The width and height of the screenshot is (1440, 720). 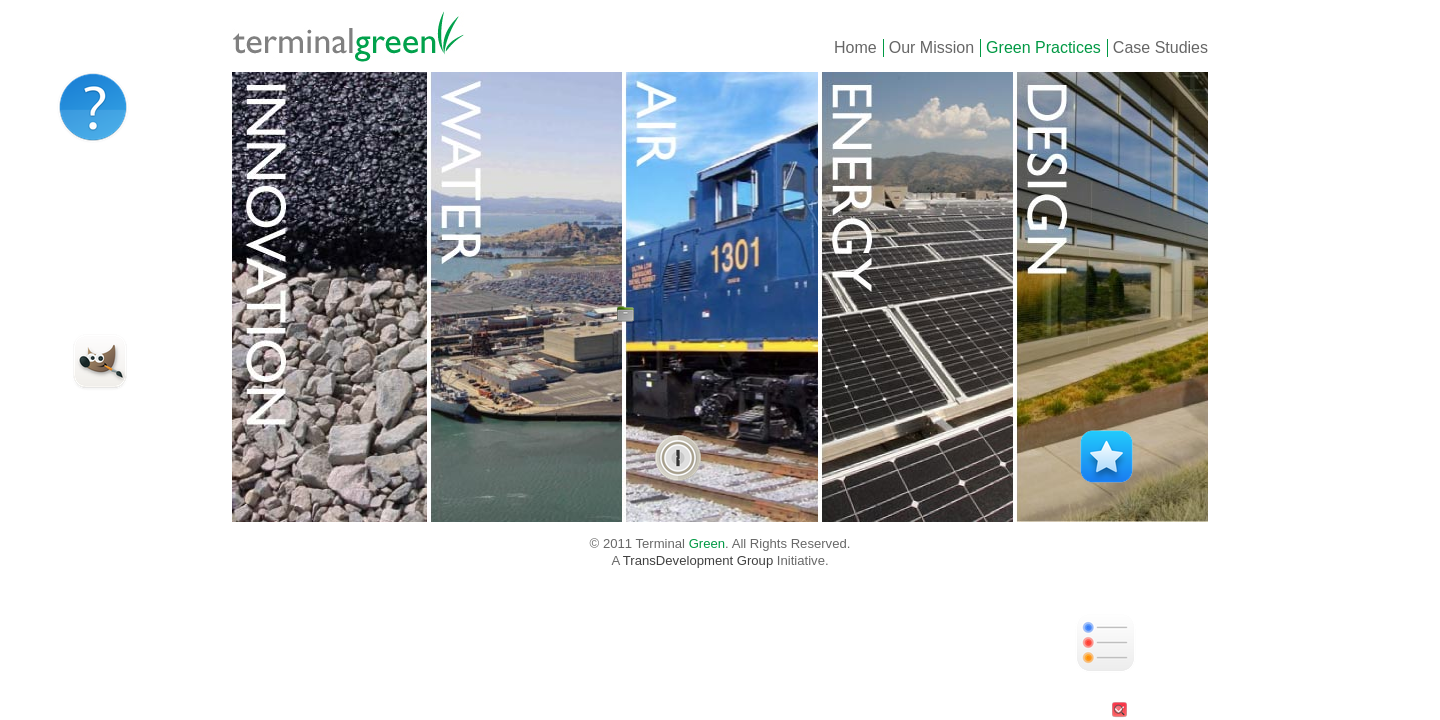 I want to click on open gnome to-do app, so click(x=1105, y=642).